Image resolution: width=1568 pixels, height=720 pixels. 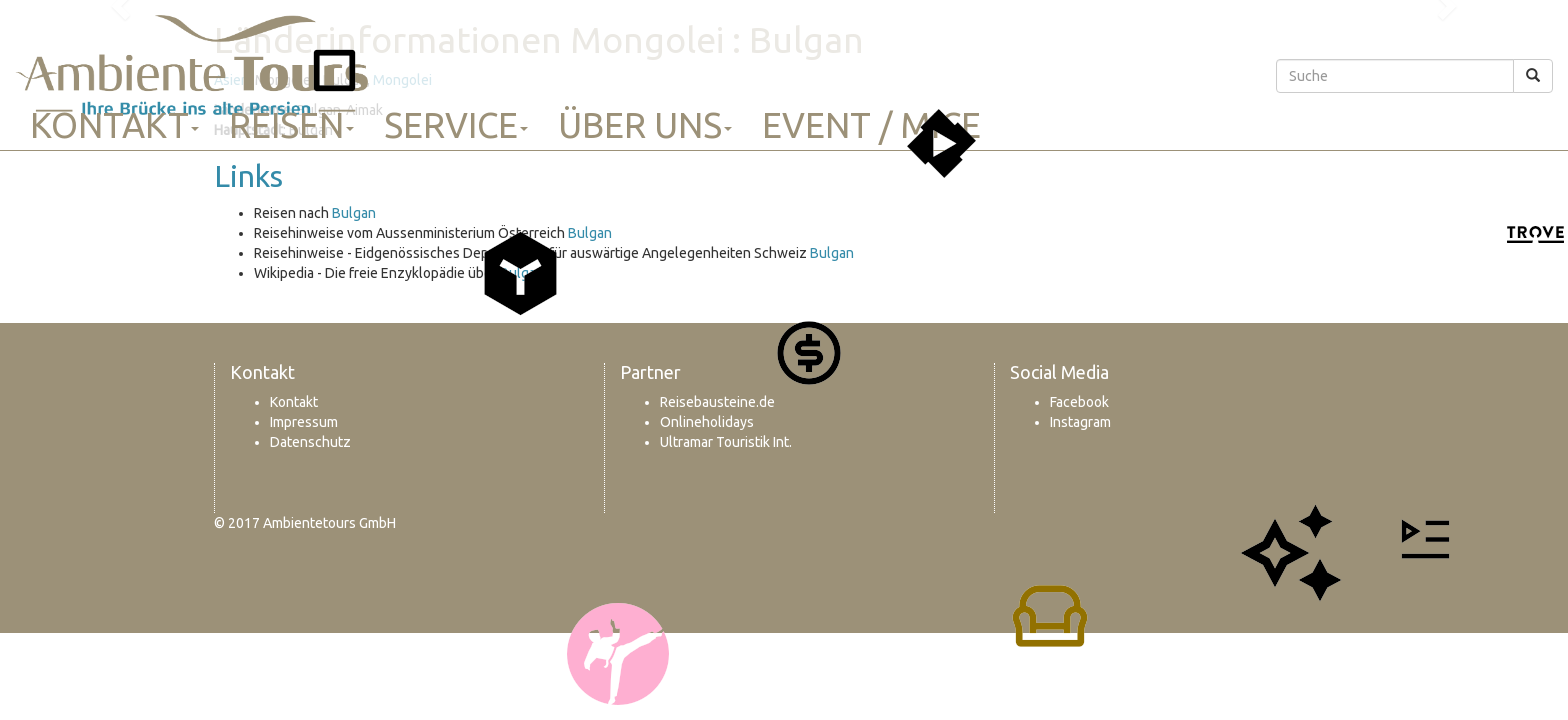 I want to click on sidekiq background job processing service logo, so click(x=618, y=654).